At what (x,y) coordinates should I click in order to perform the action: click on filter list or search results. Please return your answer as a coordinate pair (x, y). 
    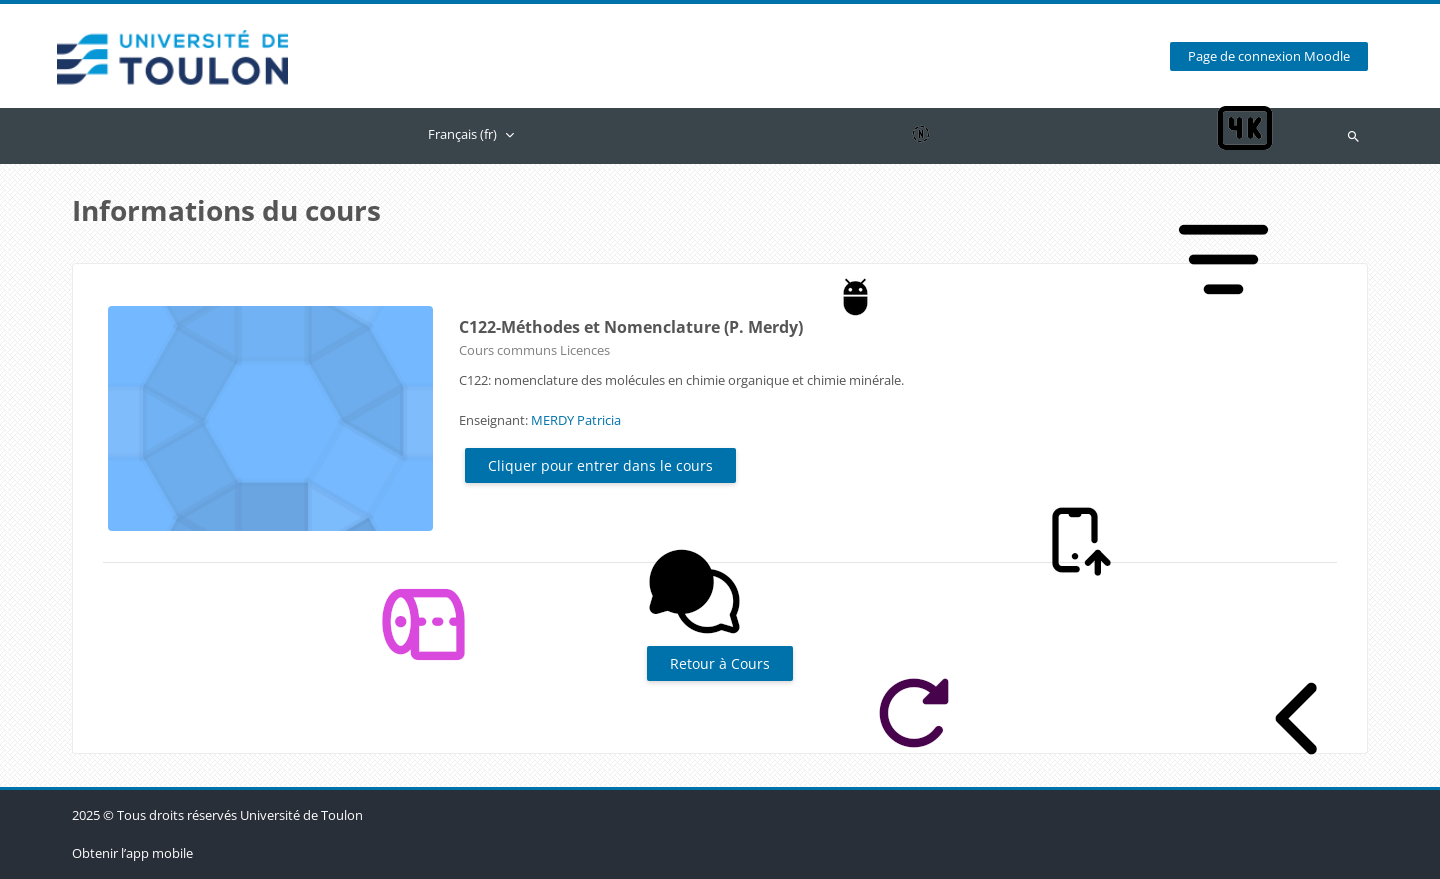
    Looking at the image, I should click on (1223, 259).